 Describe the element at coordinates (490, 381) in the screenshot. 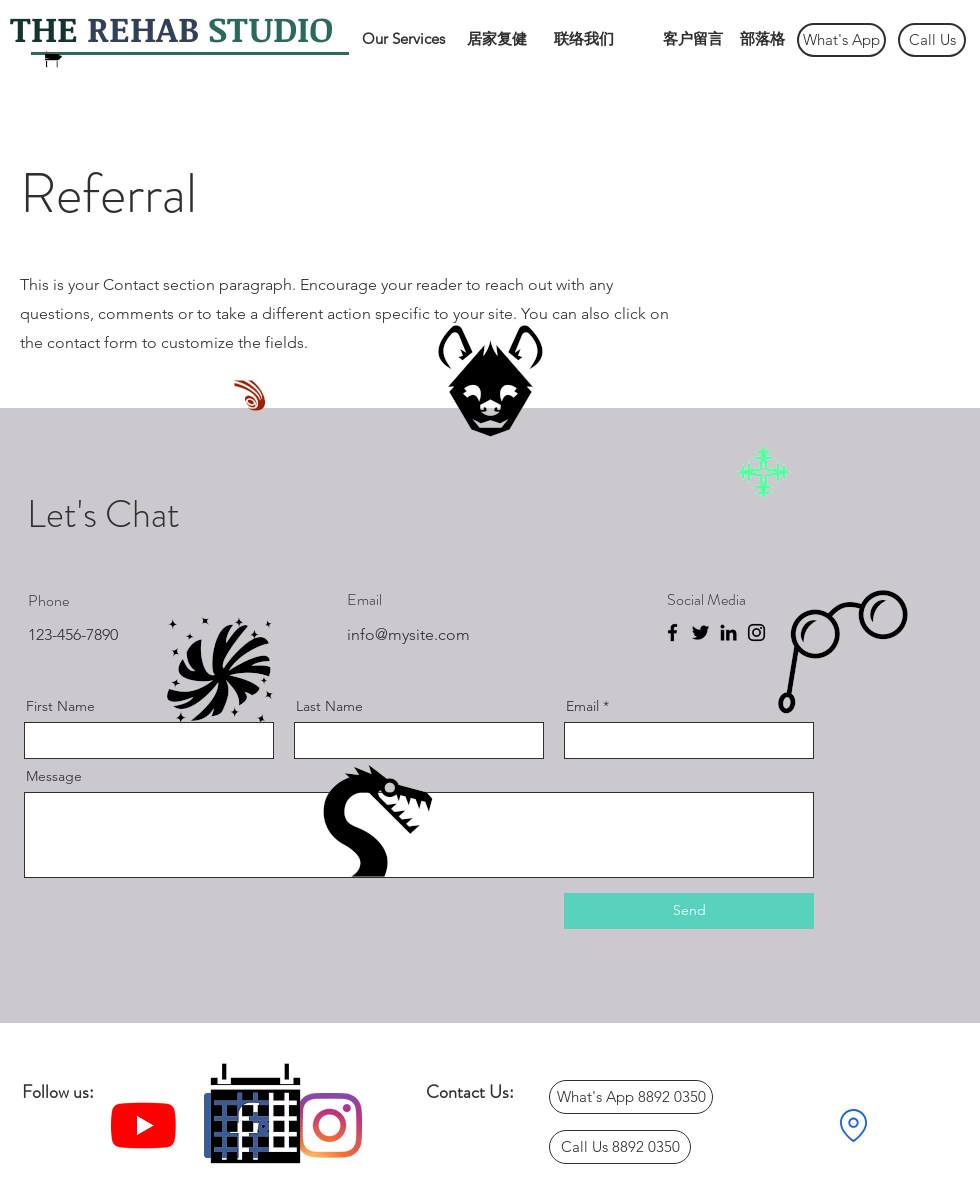

I see `select hyena character or avatar` at that location.